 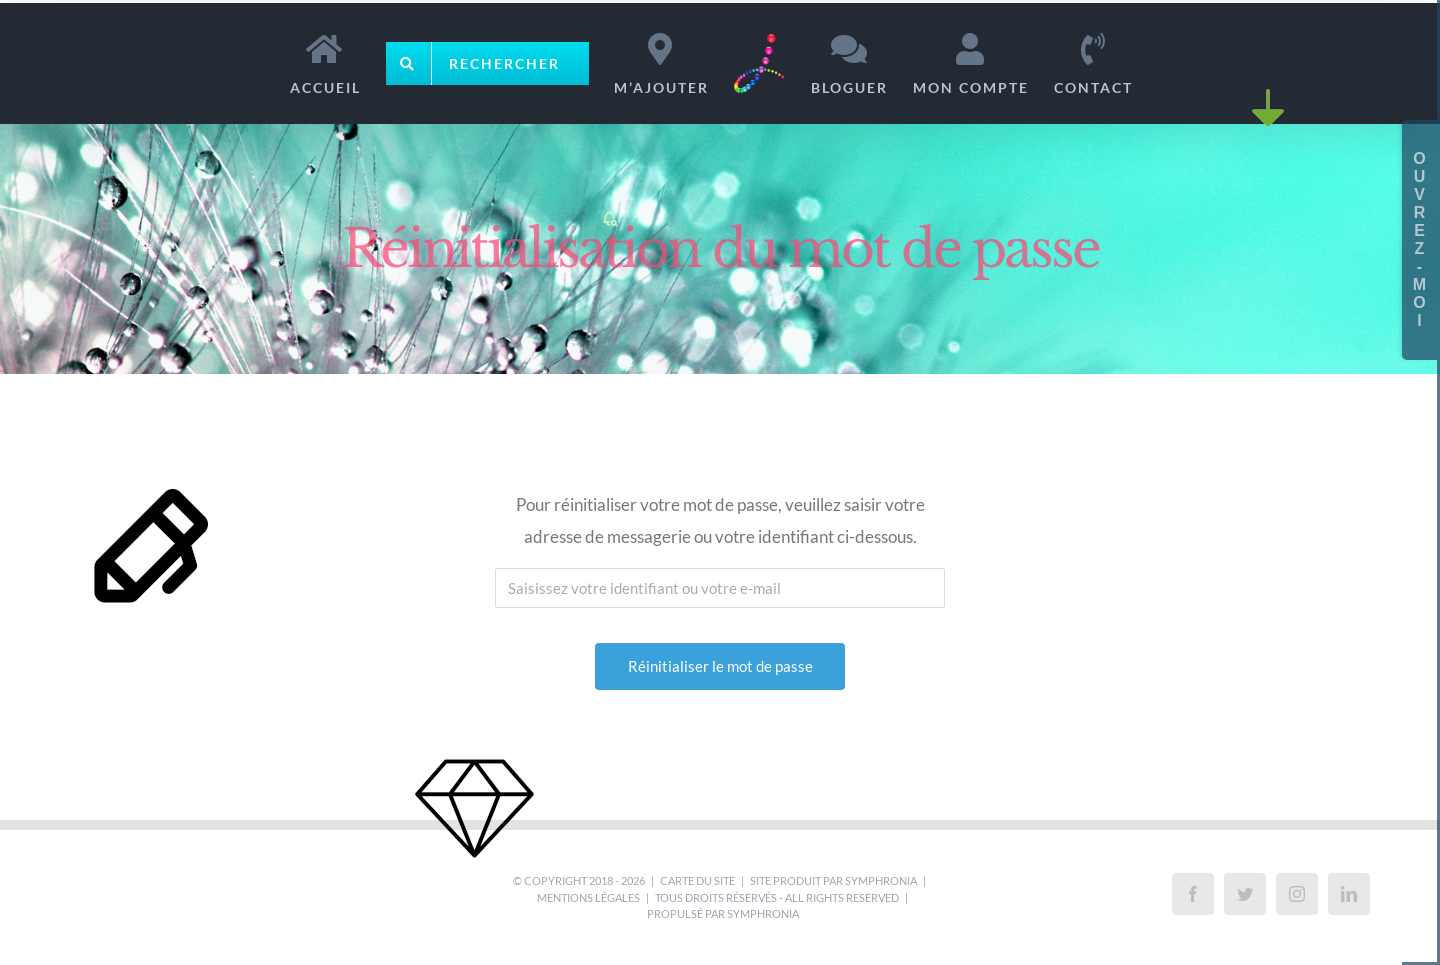 I want to click on download a file or content, so click(x=1268, y=108).